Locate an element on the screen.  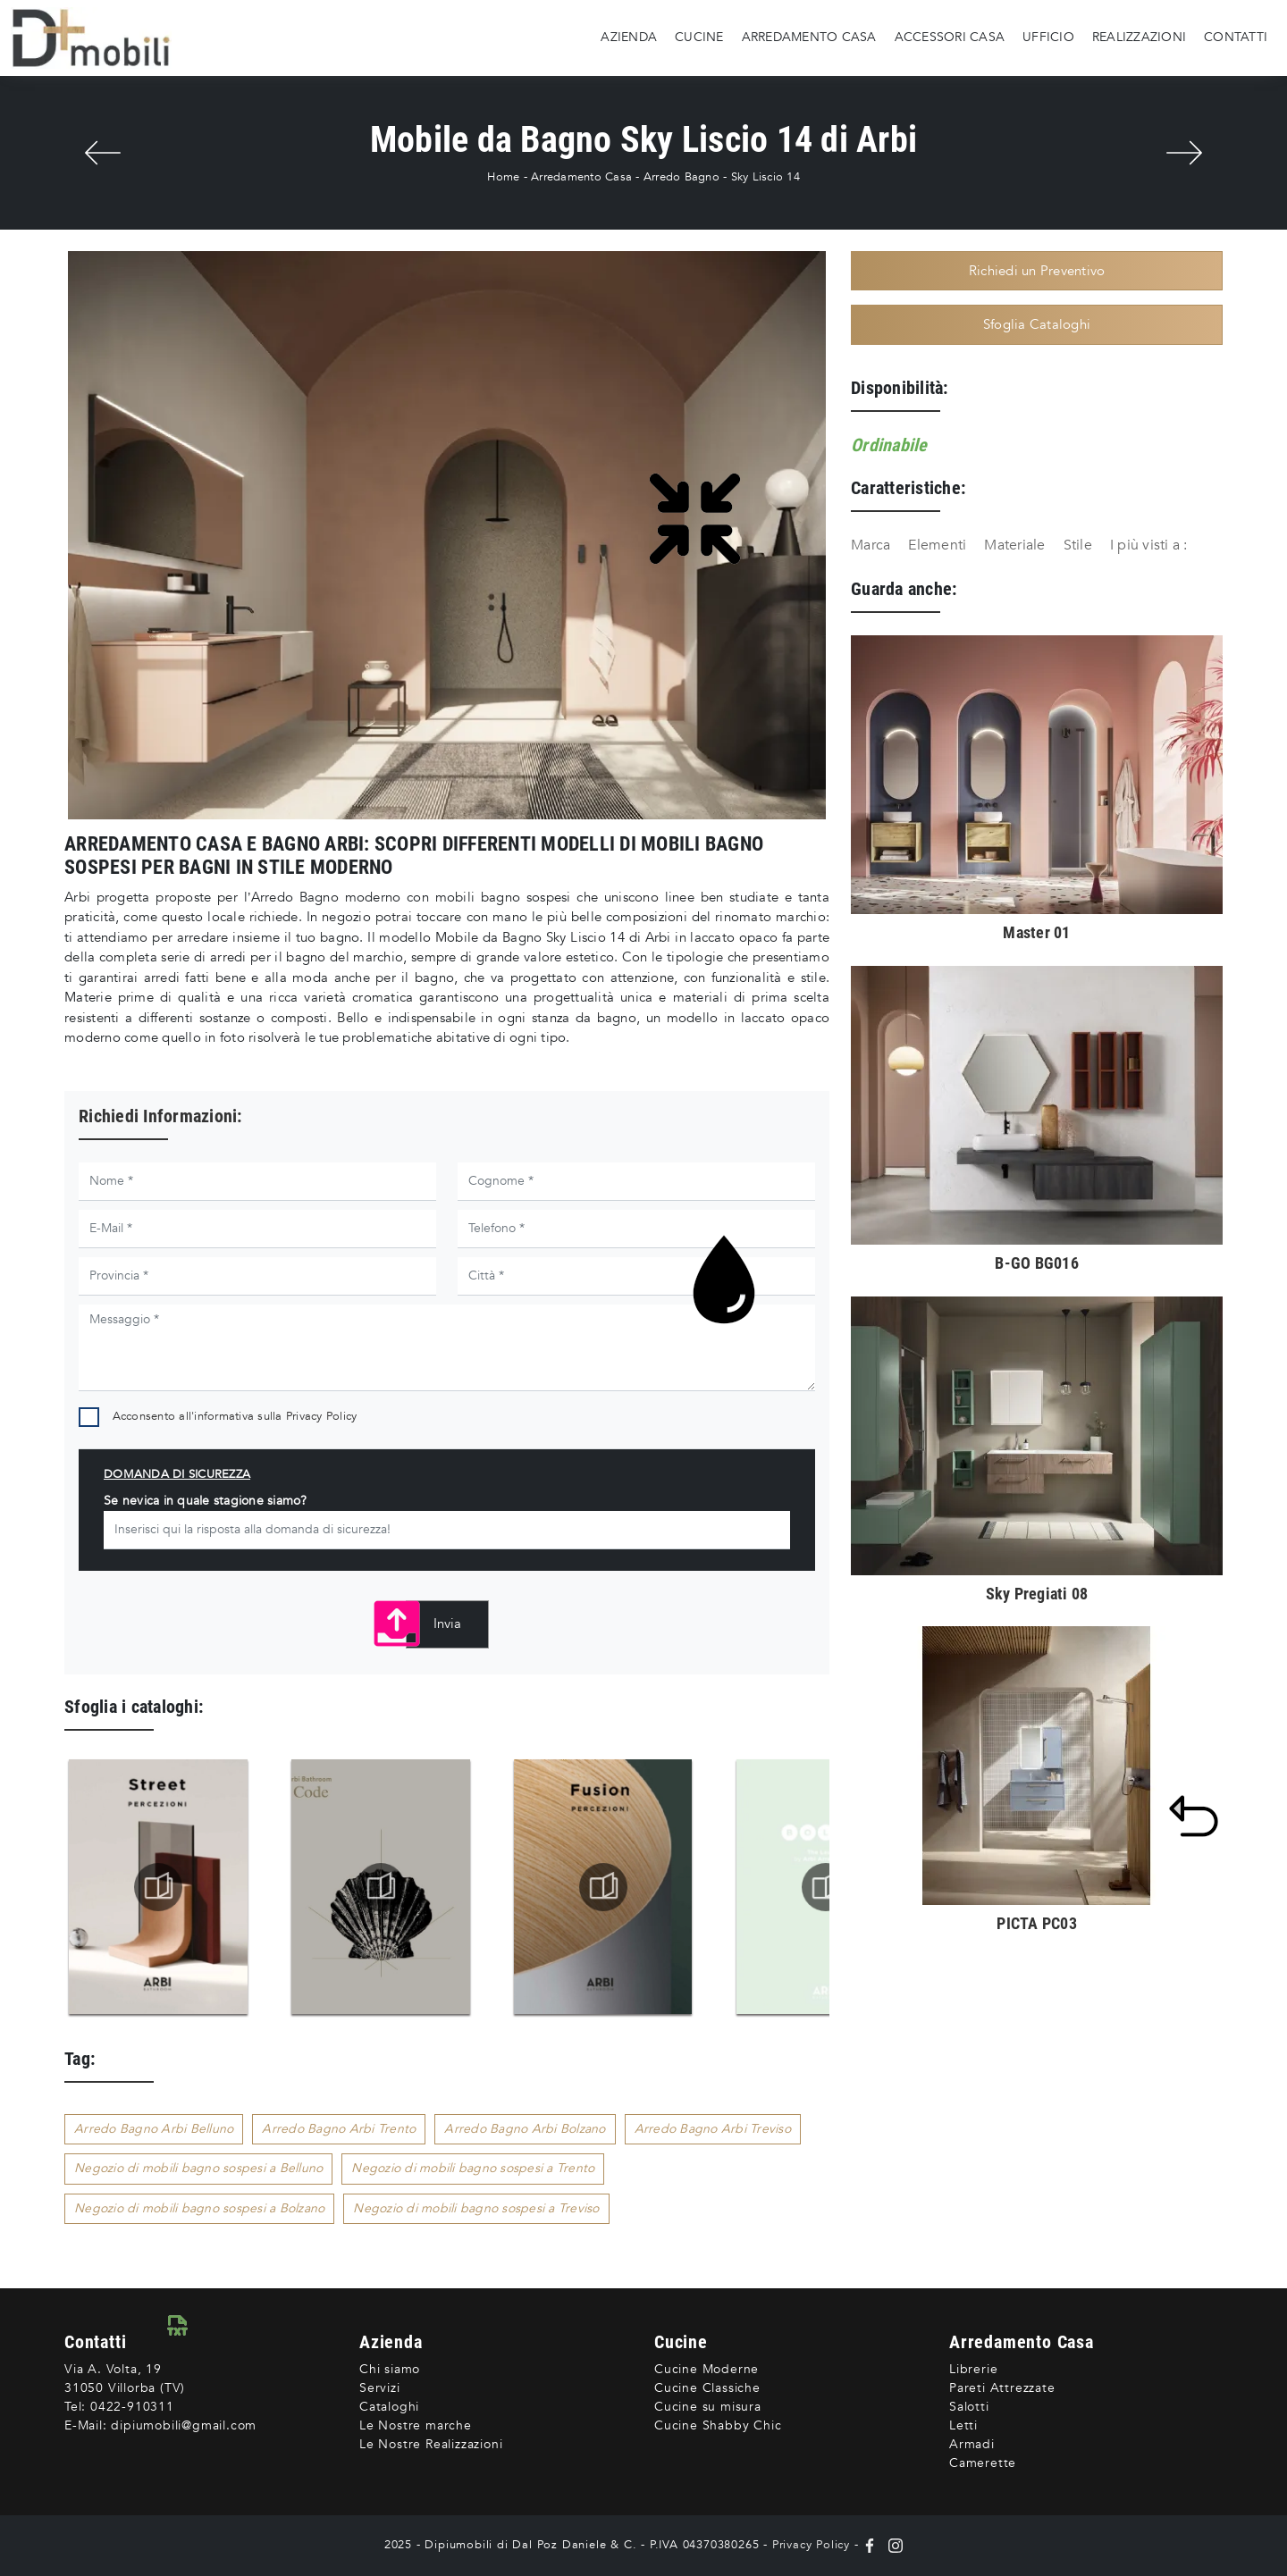
undo previous action is located at coordinates (1193, 1817).